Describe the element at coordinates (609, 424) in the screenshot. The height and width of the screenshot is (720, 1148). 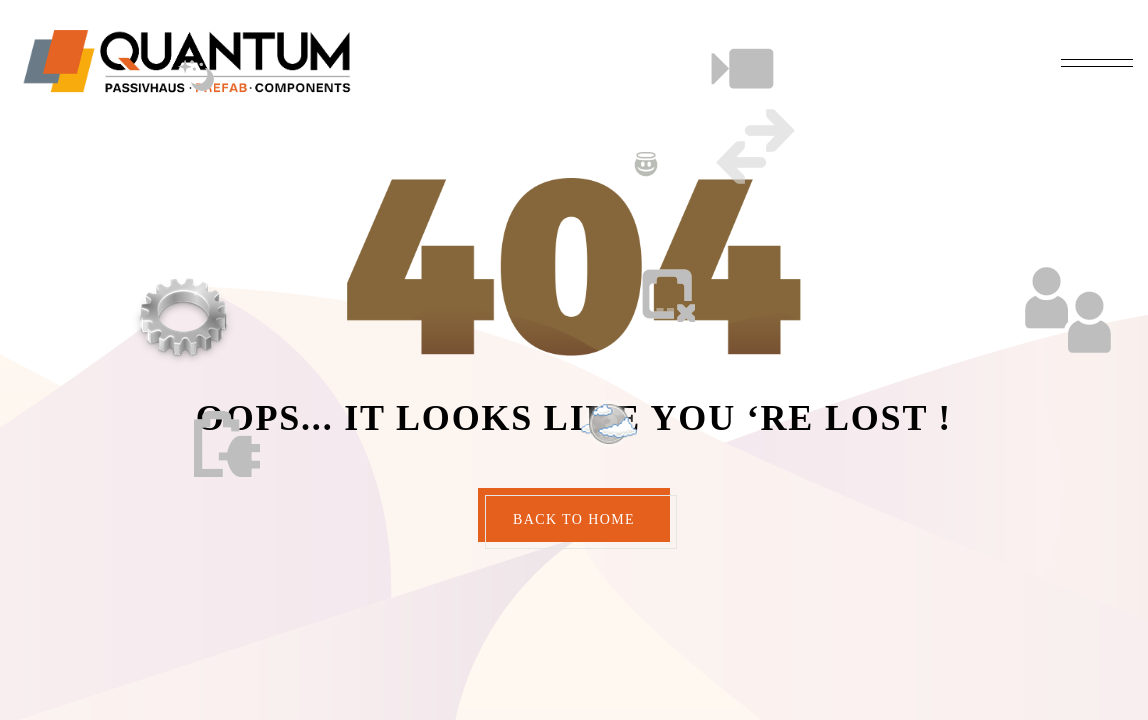
I see `indicates partly cloudy conditions at night` at that location.